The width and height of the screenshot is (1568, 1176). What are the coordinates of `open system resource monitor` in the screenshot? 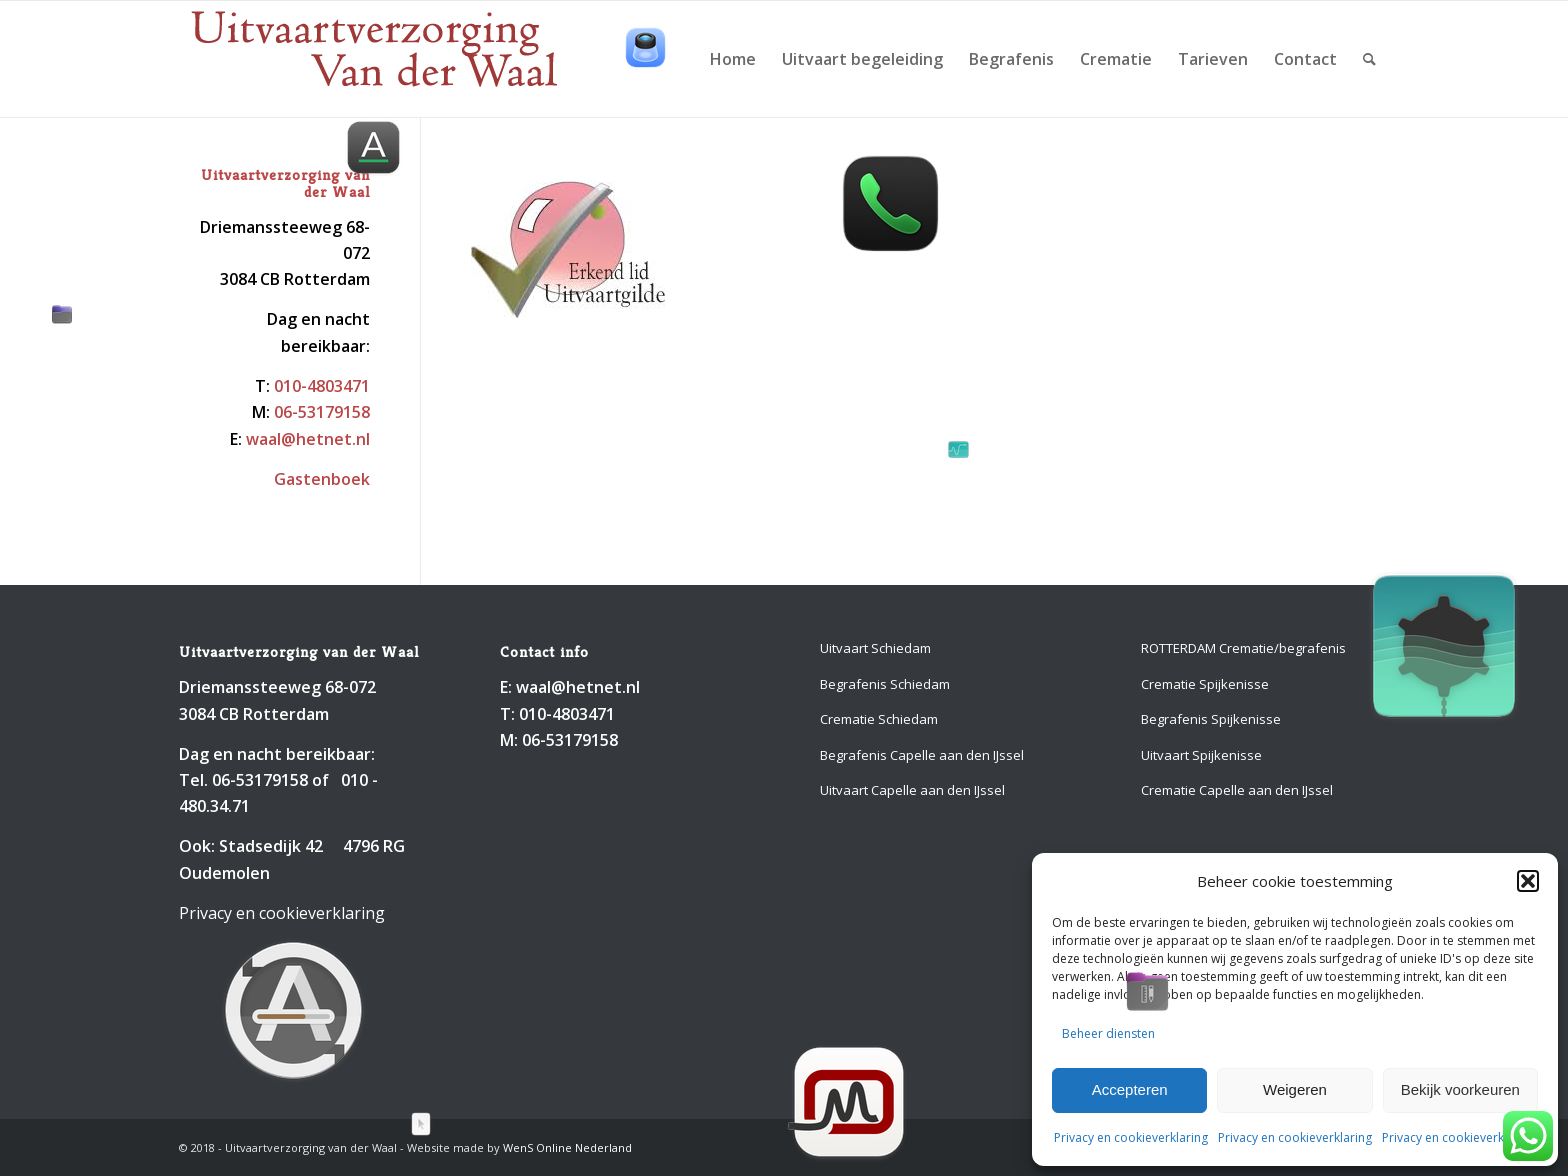 It's located at (958, 449).